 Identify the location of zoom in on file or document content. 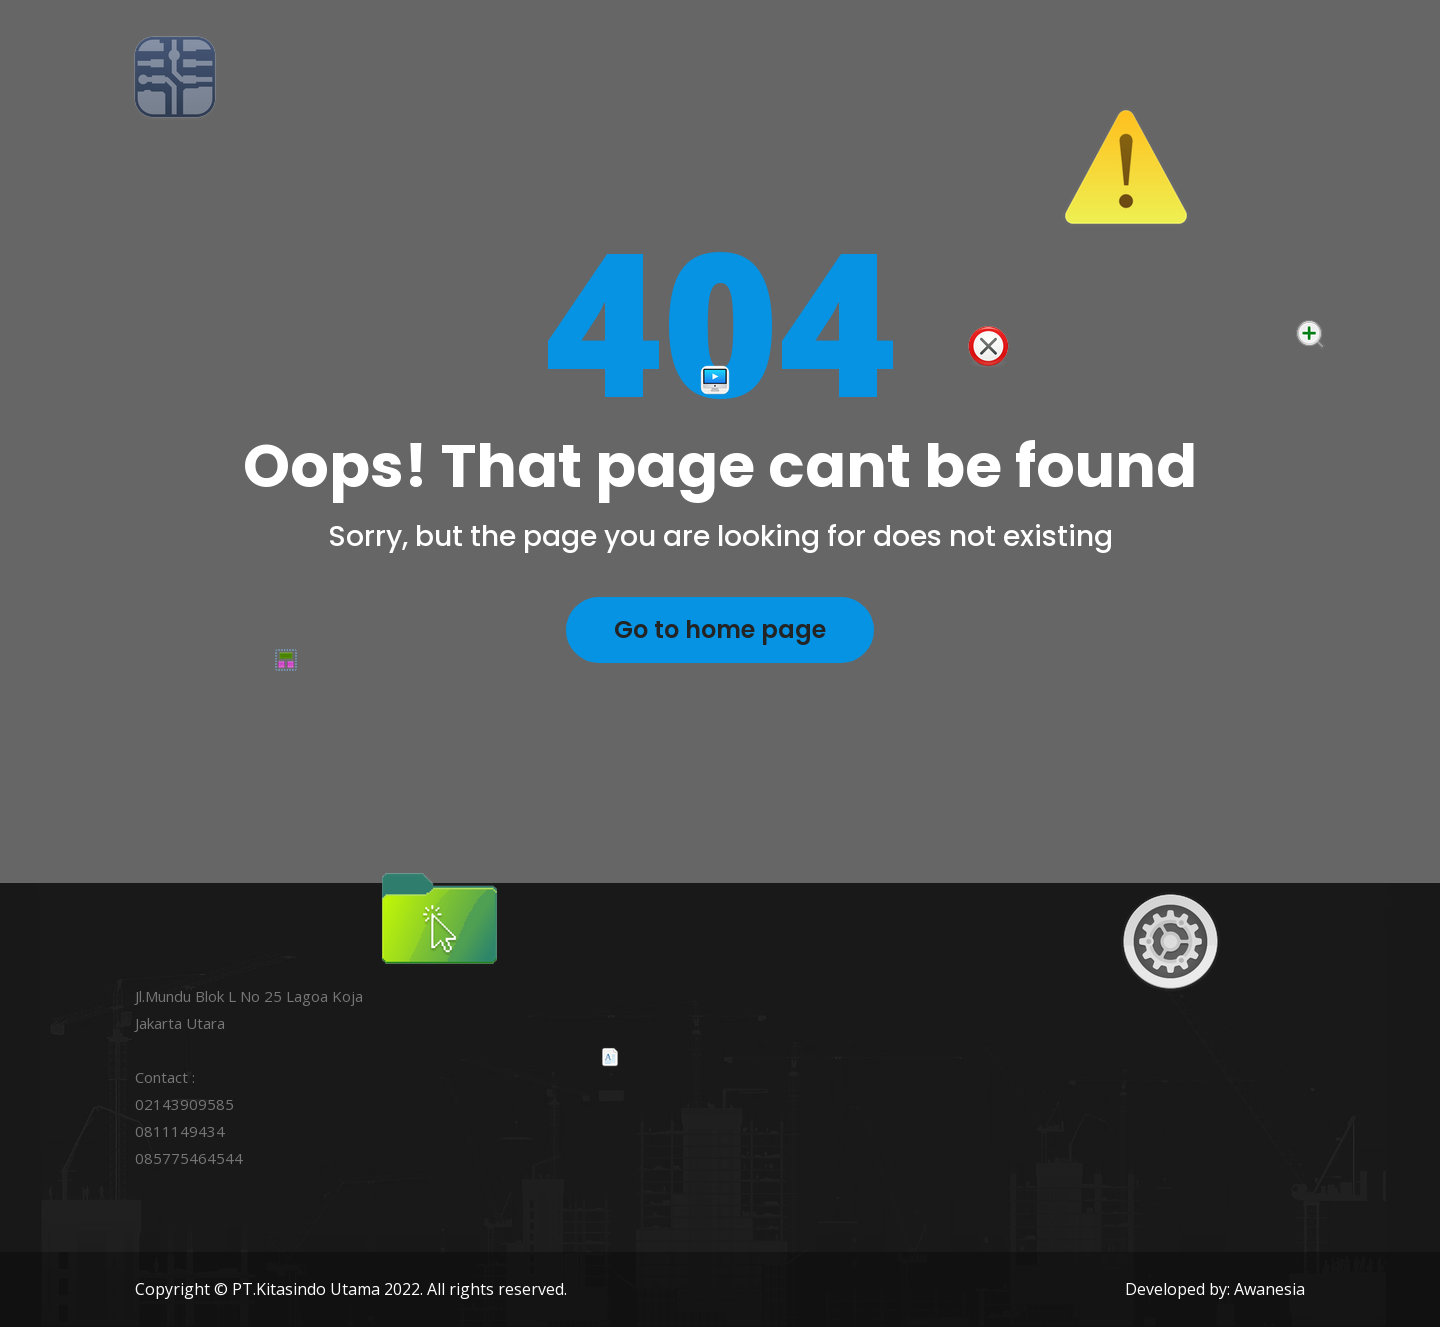
(1310, 334).